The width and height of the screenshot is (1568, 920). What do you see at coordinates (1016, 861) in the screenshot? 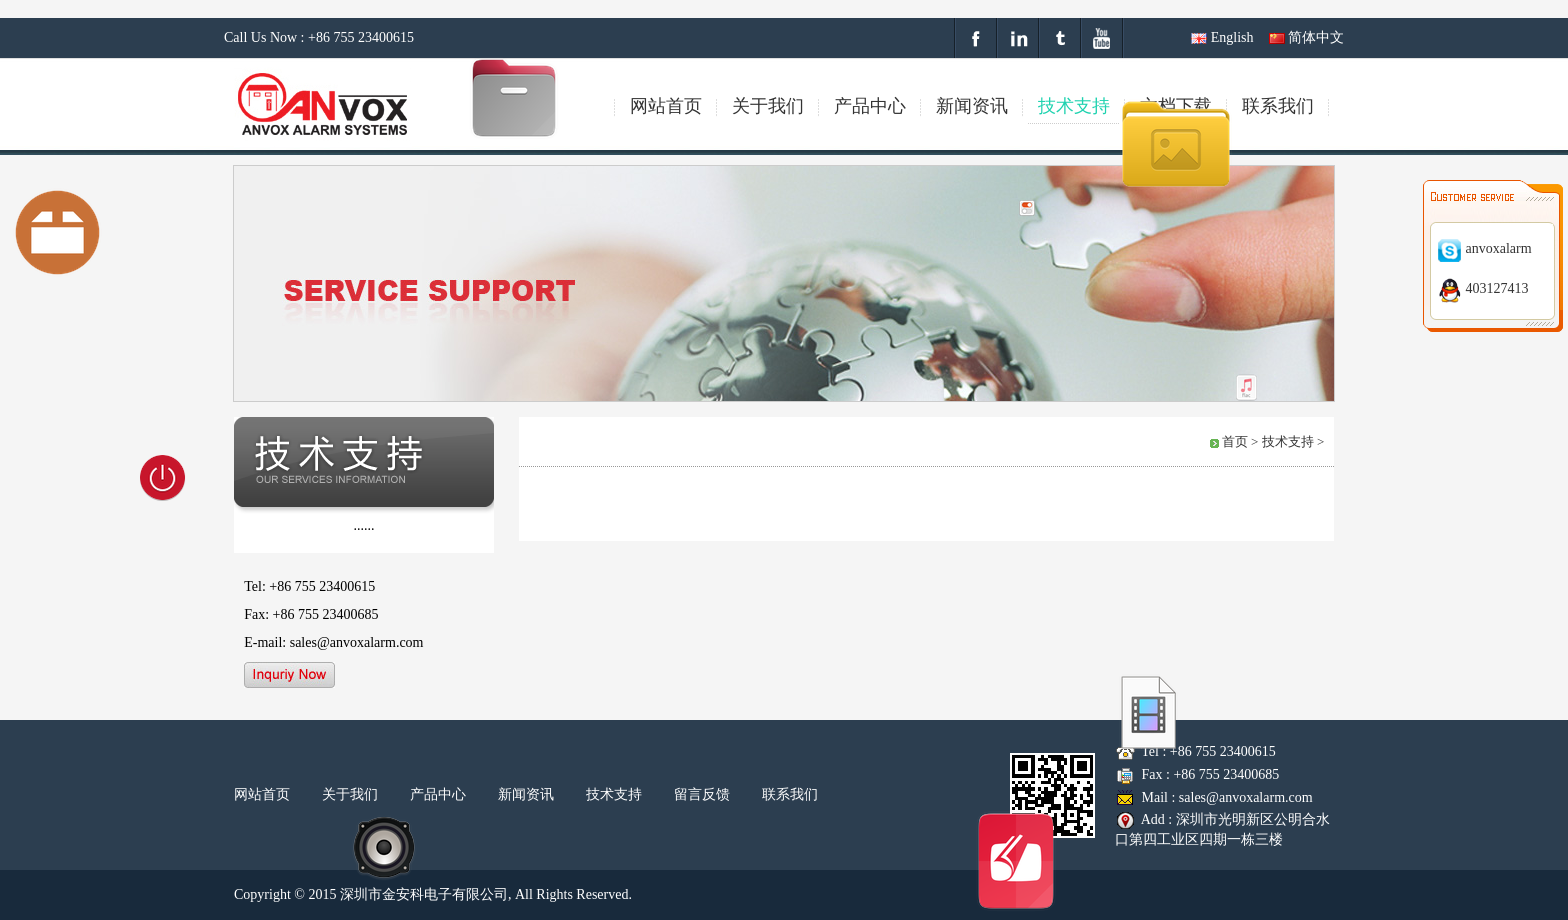
I see `an EPS image file type indicator` at bounding box center [1016, 861].